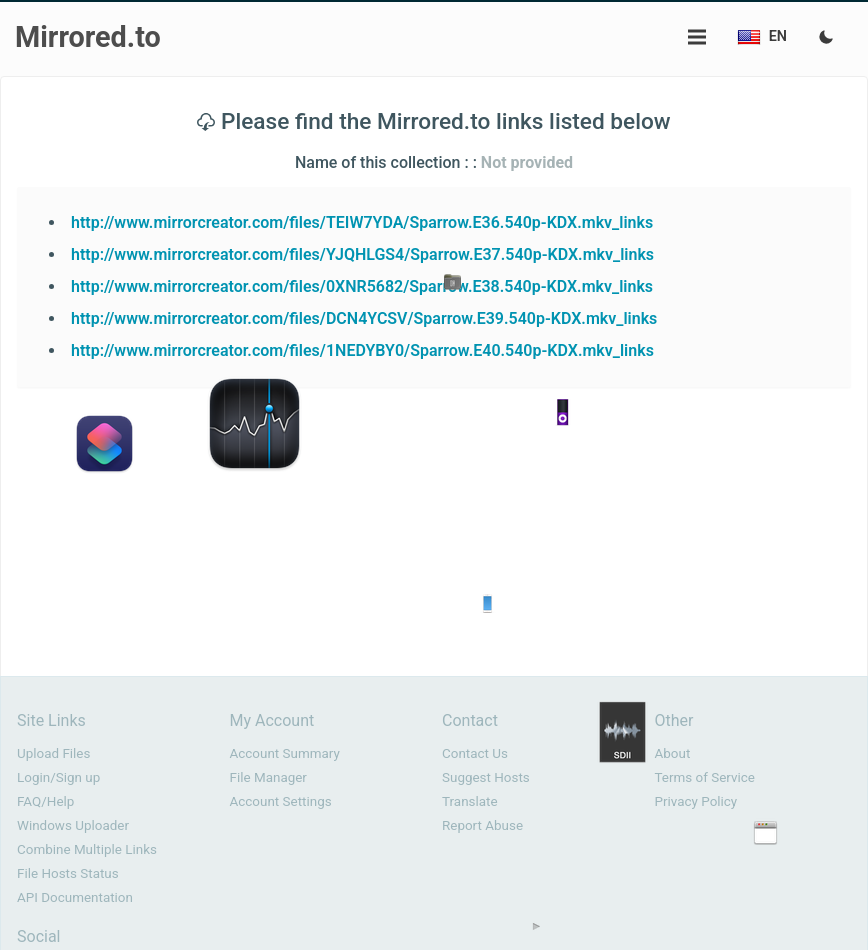 This screenshot has width=868, height=950. I want to click on open templates folder, so click(452, 281).